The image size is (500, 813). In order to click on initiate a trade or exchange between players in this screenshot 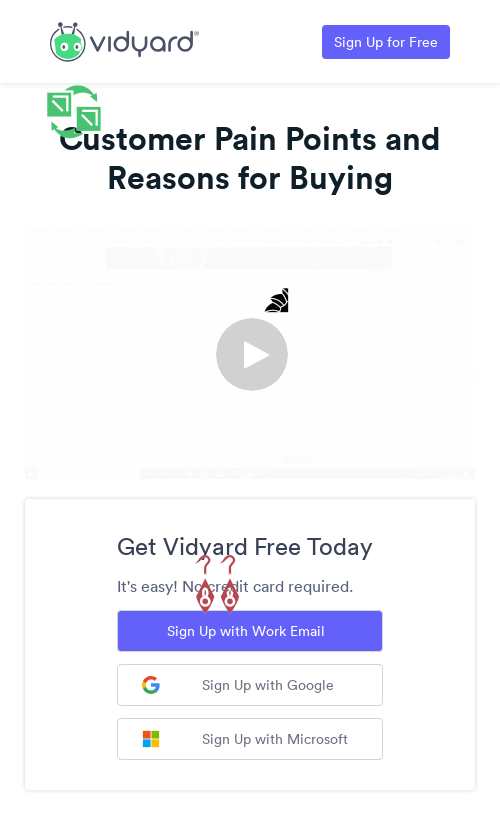, I will do `click(74, 112)`.